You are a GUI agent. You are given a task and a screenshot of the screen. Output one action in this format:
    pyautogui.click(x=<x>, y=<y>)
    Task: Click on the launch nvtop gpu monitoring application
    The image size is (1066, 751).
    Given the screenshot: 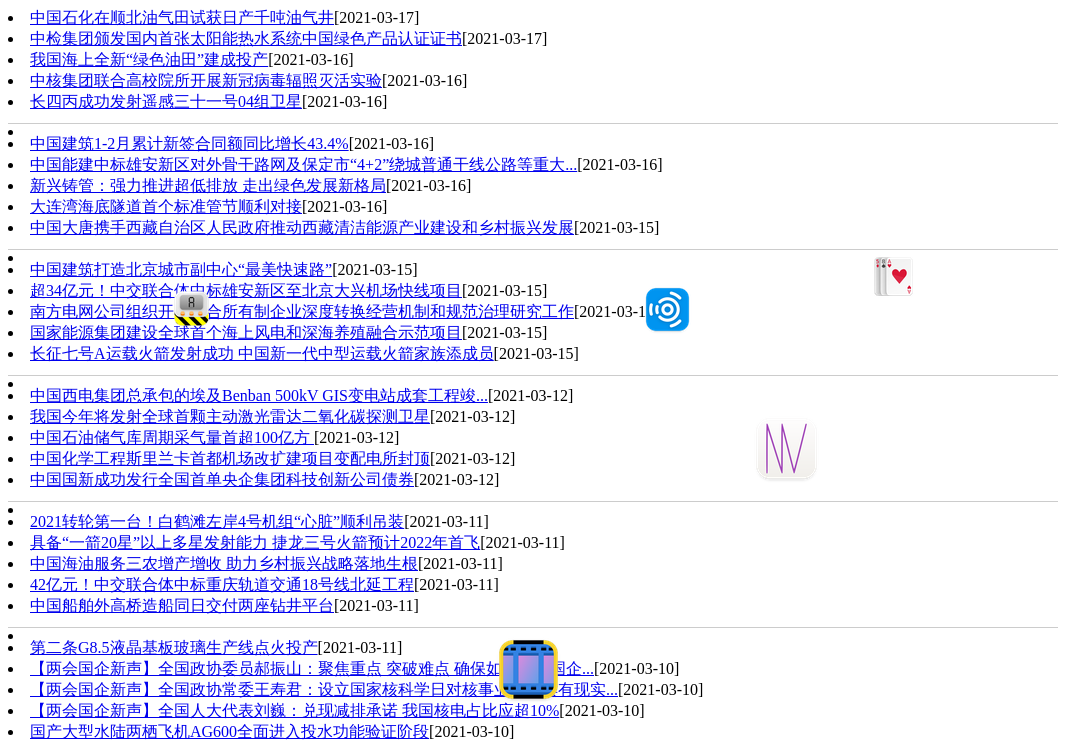 What is the action you would take?
    pyautogui.click(x=786, y=448)
    